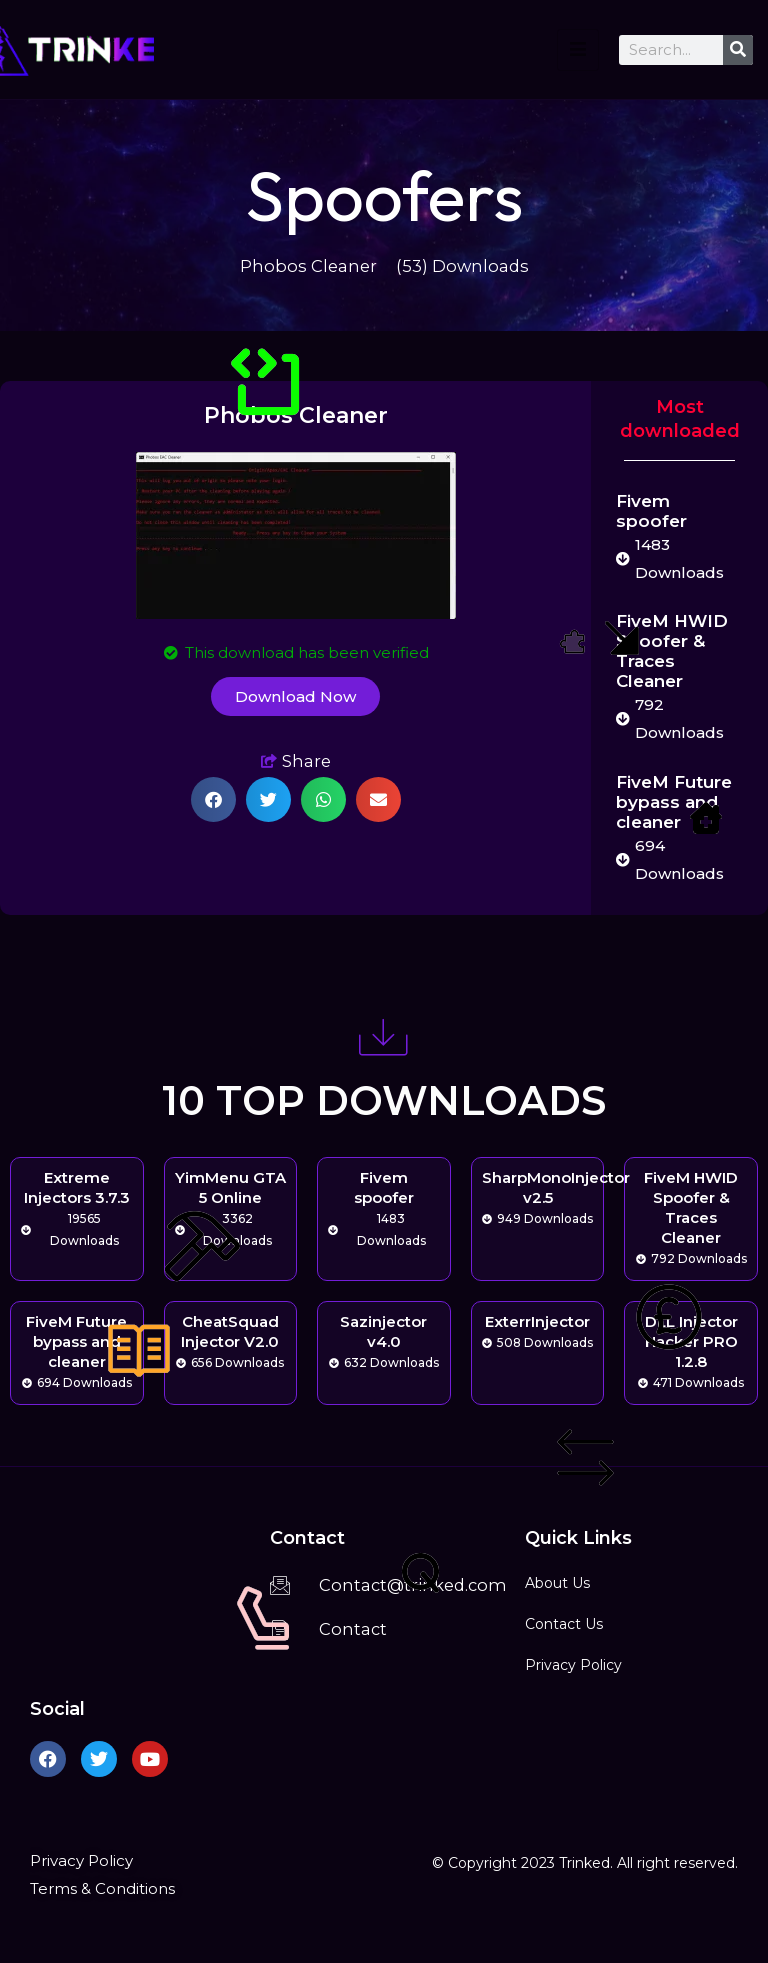 The height and width of the screenshot is (1963, 768). What do you see at coordinates (706, 818) in the screenshot?
I see `access medical or healthcare services` at bounding box center [706, 818].